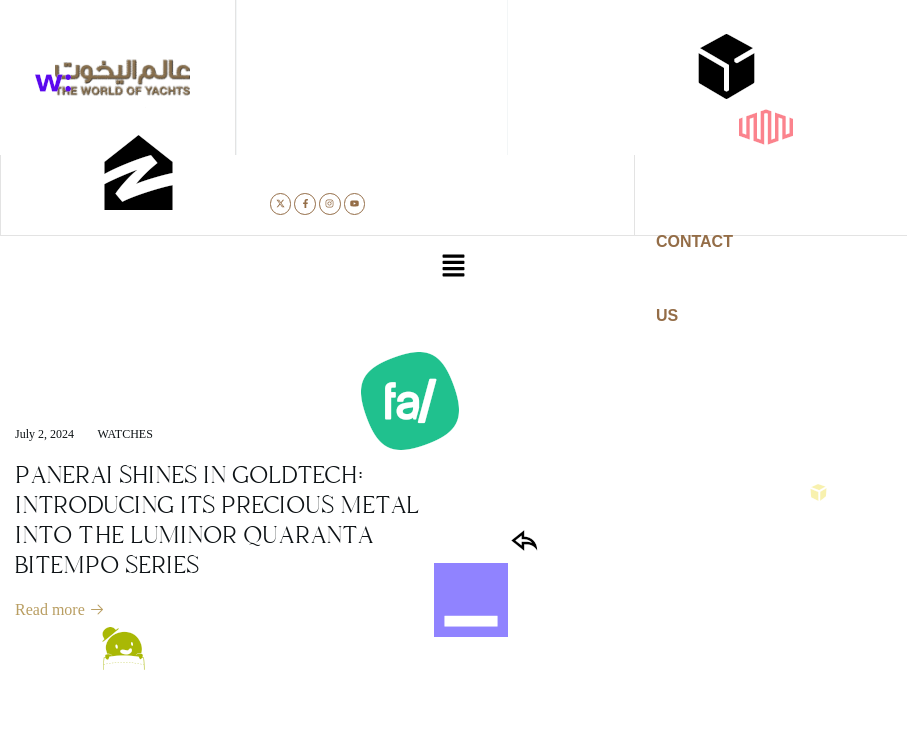 This screenshot has width=907, height=741. What do you see at coordinates (766, 127) in the screenshot?
I see `equinix metal logo` at bounding box center [766, 127].